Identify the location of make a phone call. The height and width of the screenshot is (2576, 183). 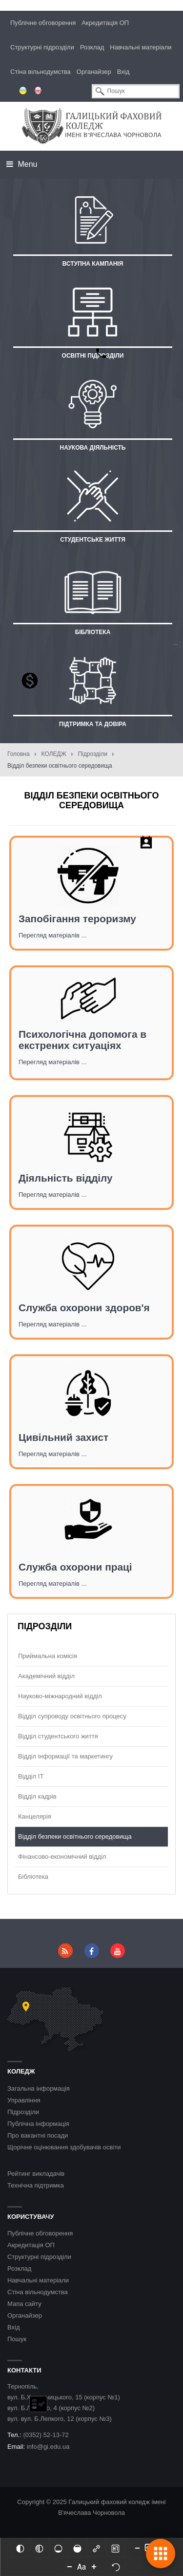
(101, 353).